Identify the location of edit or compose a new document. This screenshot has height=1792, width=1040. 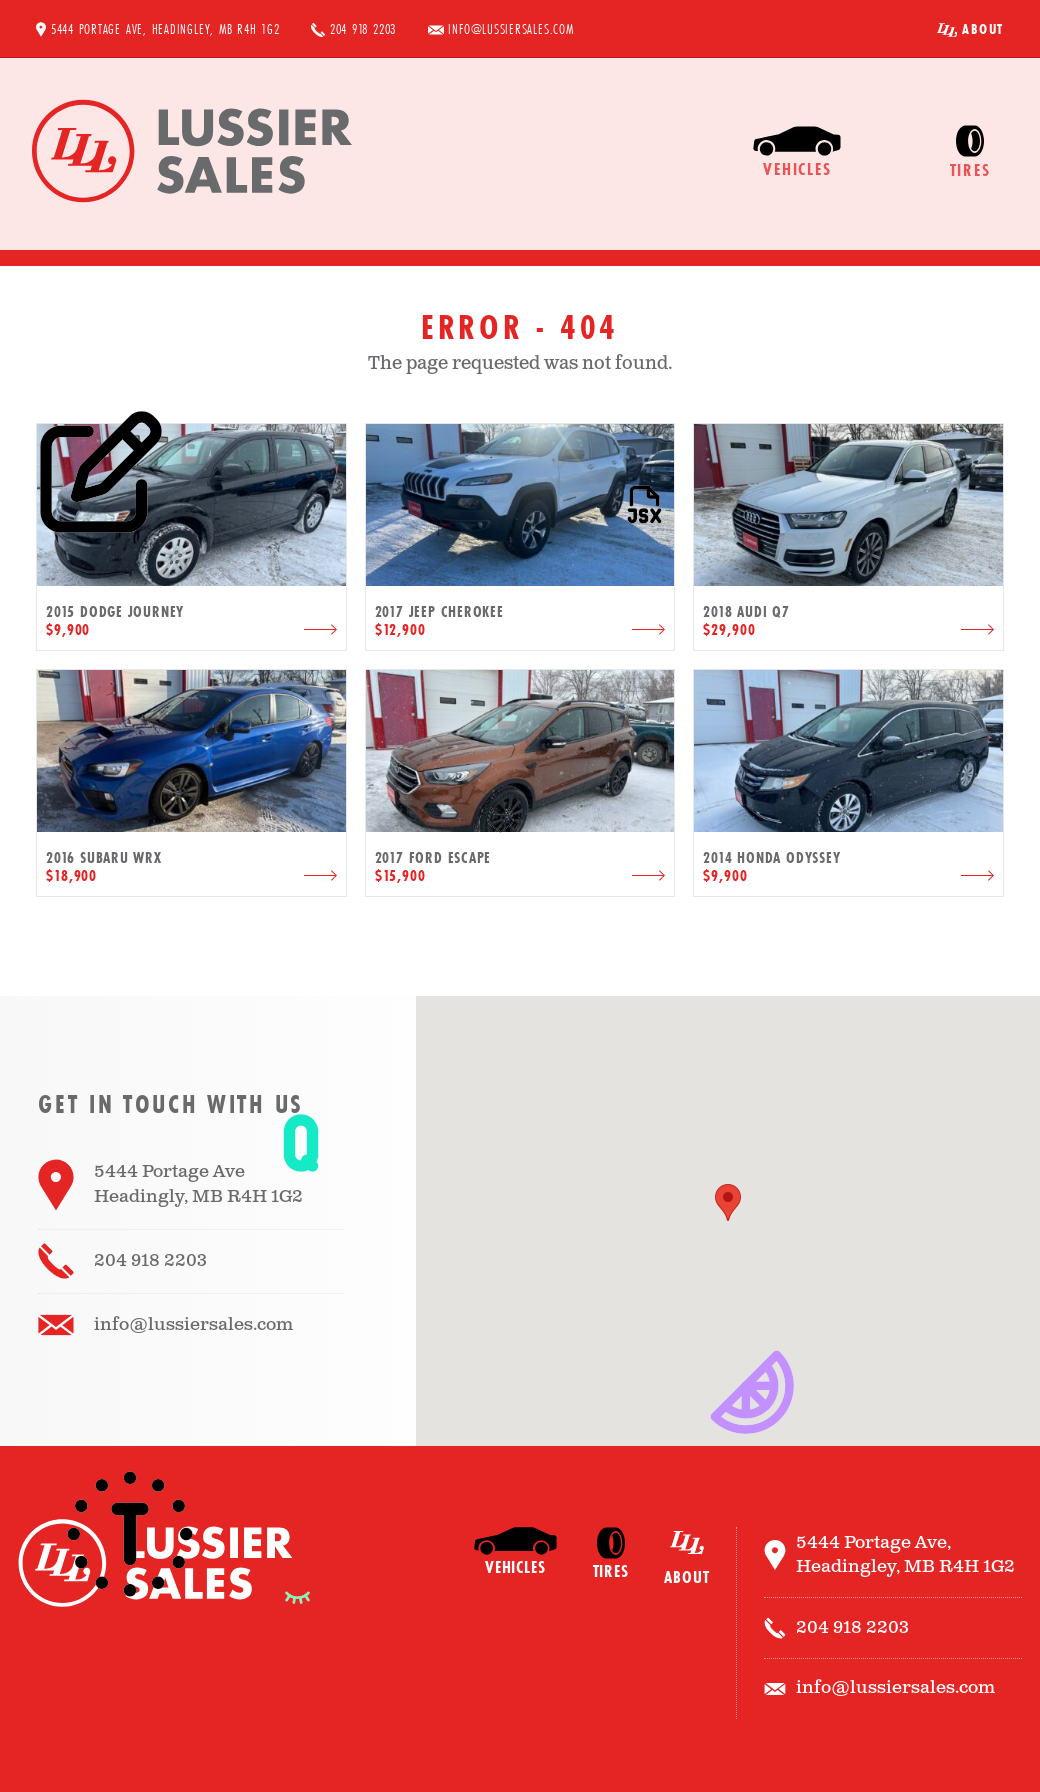
(101, 471).